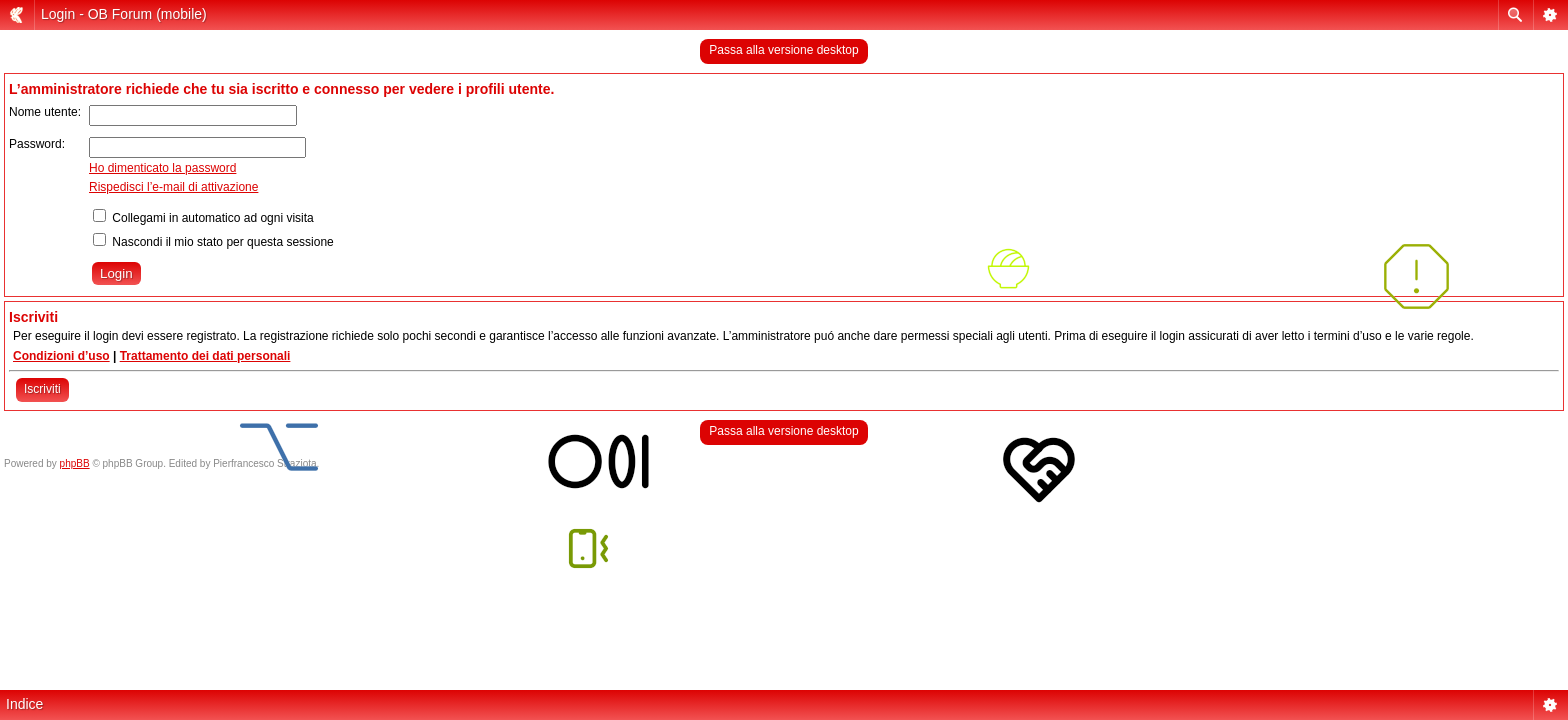 This screenshot has width=1568, height=720. I want to click on link to medium profile or article, so click(598, 461).